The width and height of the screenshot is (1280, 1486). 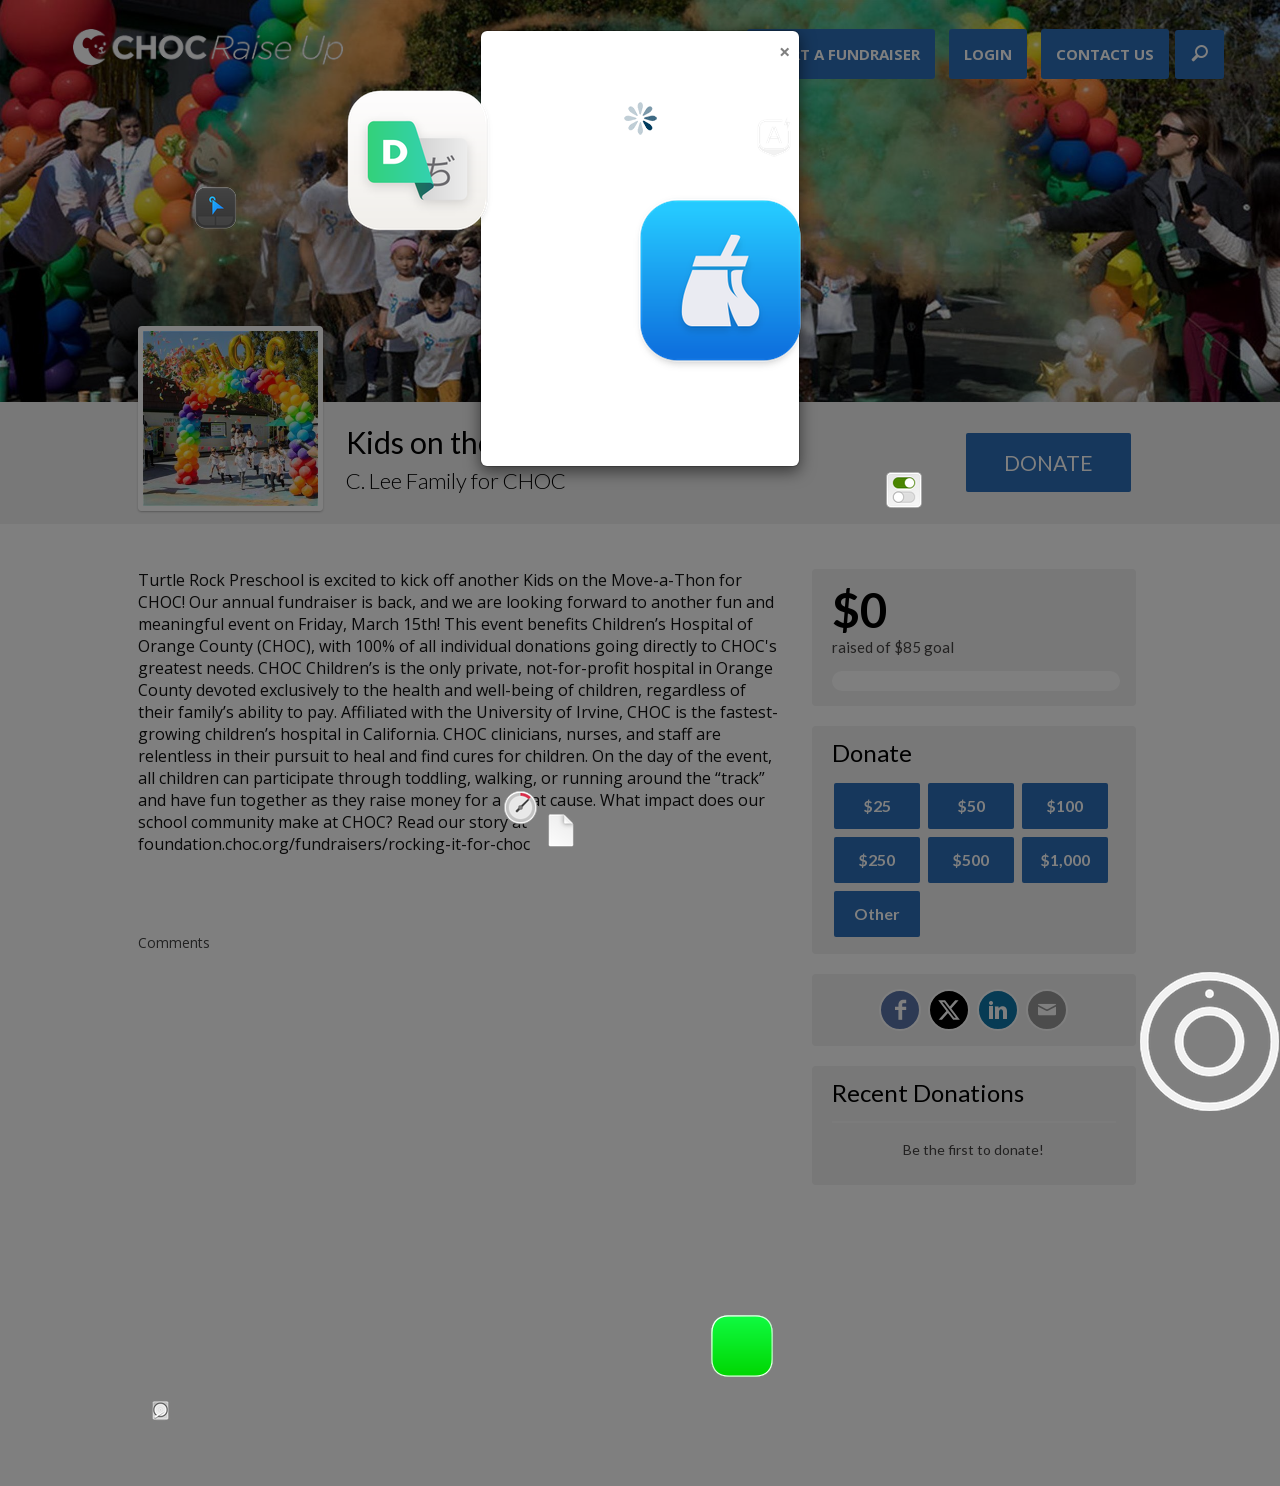 I want to click on open touchpad settings and preferences, so click(x=215, y=208).